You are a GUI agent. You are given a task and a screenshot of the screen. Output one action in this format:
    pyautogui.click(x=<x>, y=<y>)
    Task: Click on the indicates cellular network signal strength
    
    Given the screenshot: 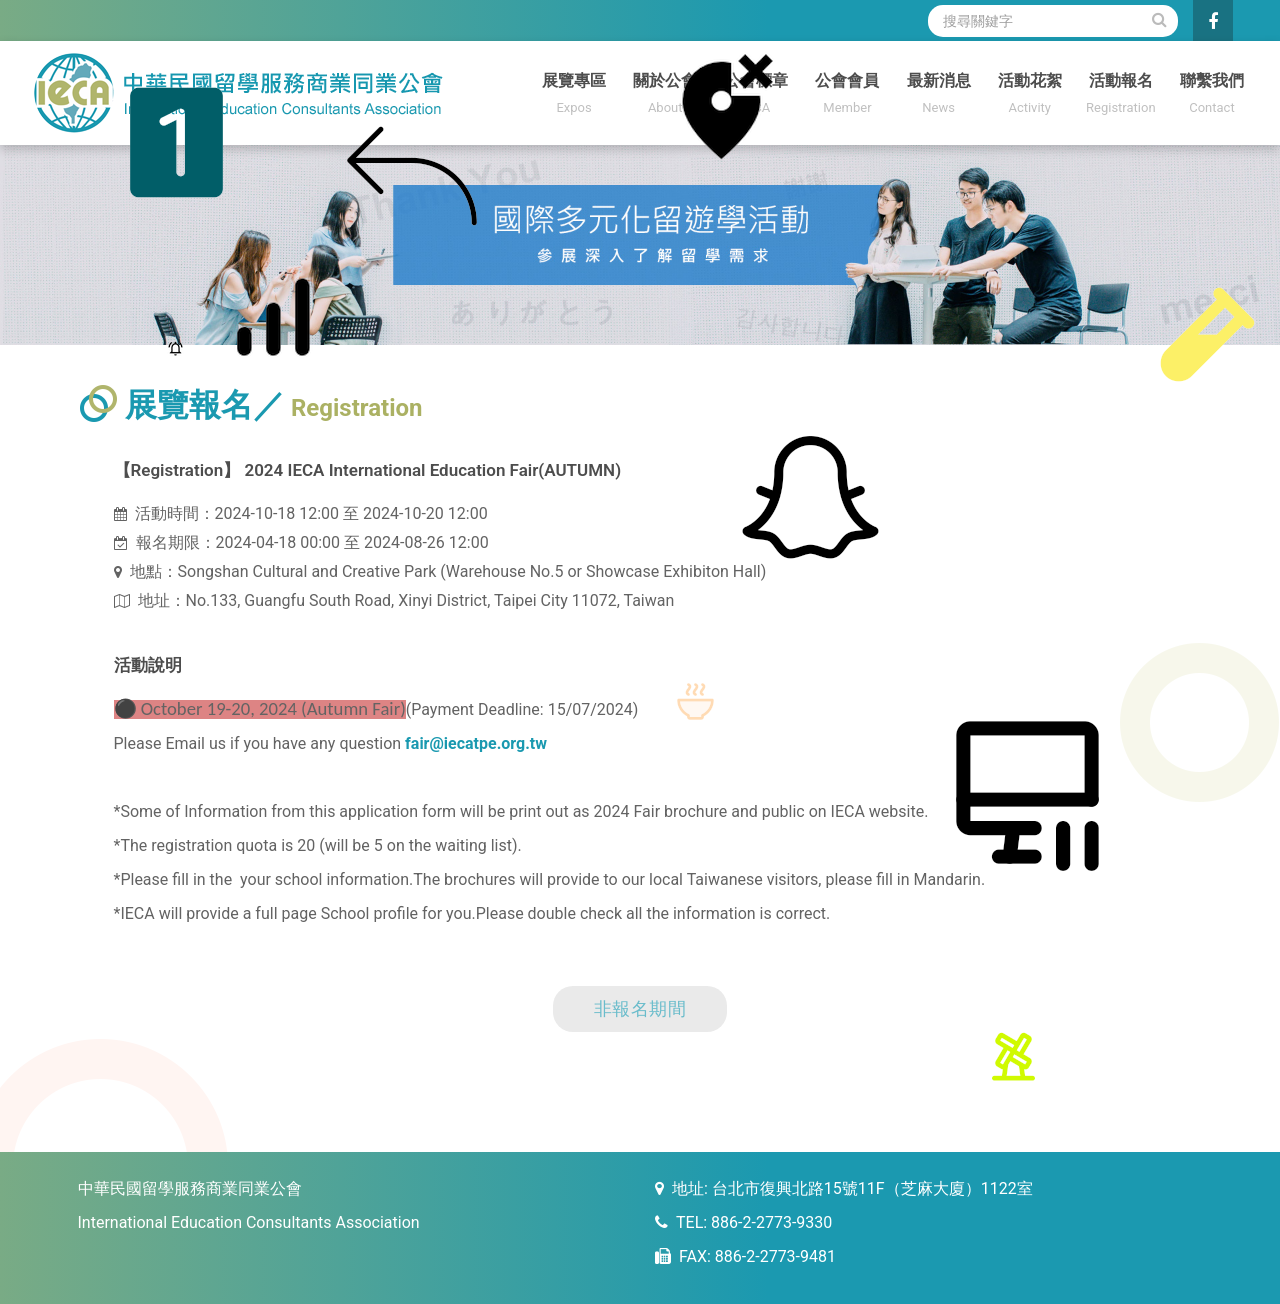 What is the action you would take?
    pyautogui.click(x=271, y=317)
    